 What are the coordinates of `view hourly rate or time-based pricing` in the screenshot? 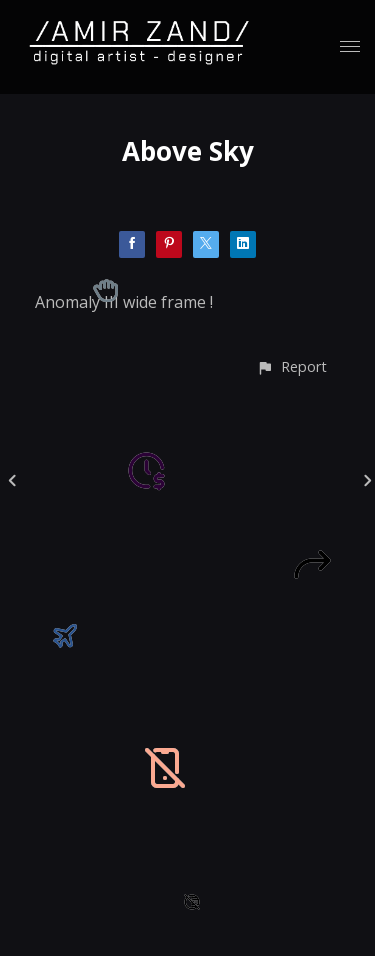 It's located at (146, 470).